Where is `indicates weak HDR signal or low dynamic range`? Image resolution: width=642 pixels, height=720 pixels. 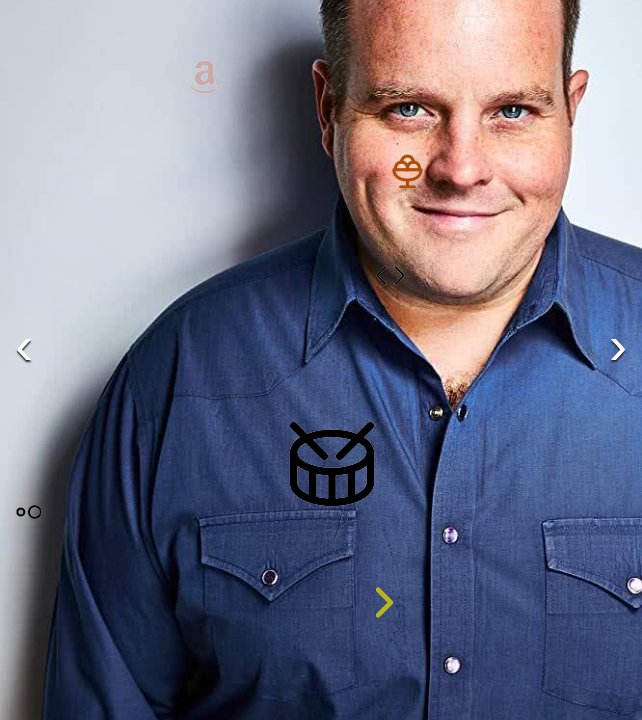 indicates weak HDR signal or low dynamic range is located at coordinates (29, 512).